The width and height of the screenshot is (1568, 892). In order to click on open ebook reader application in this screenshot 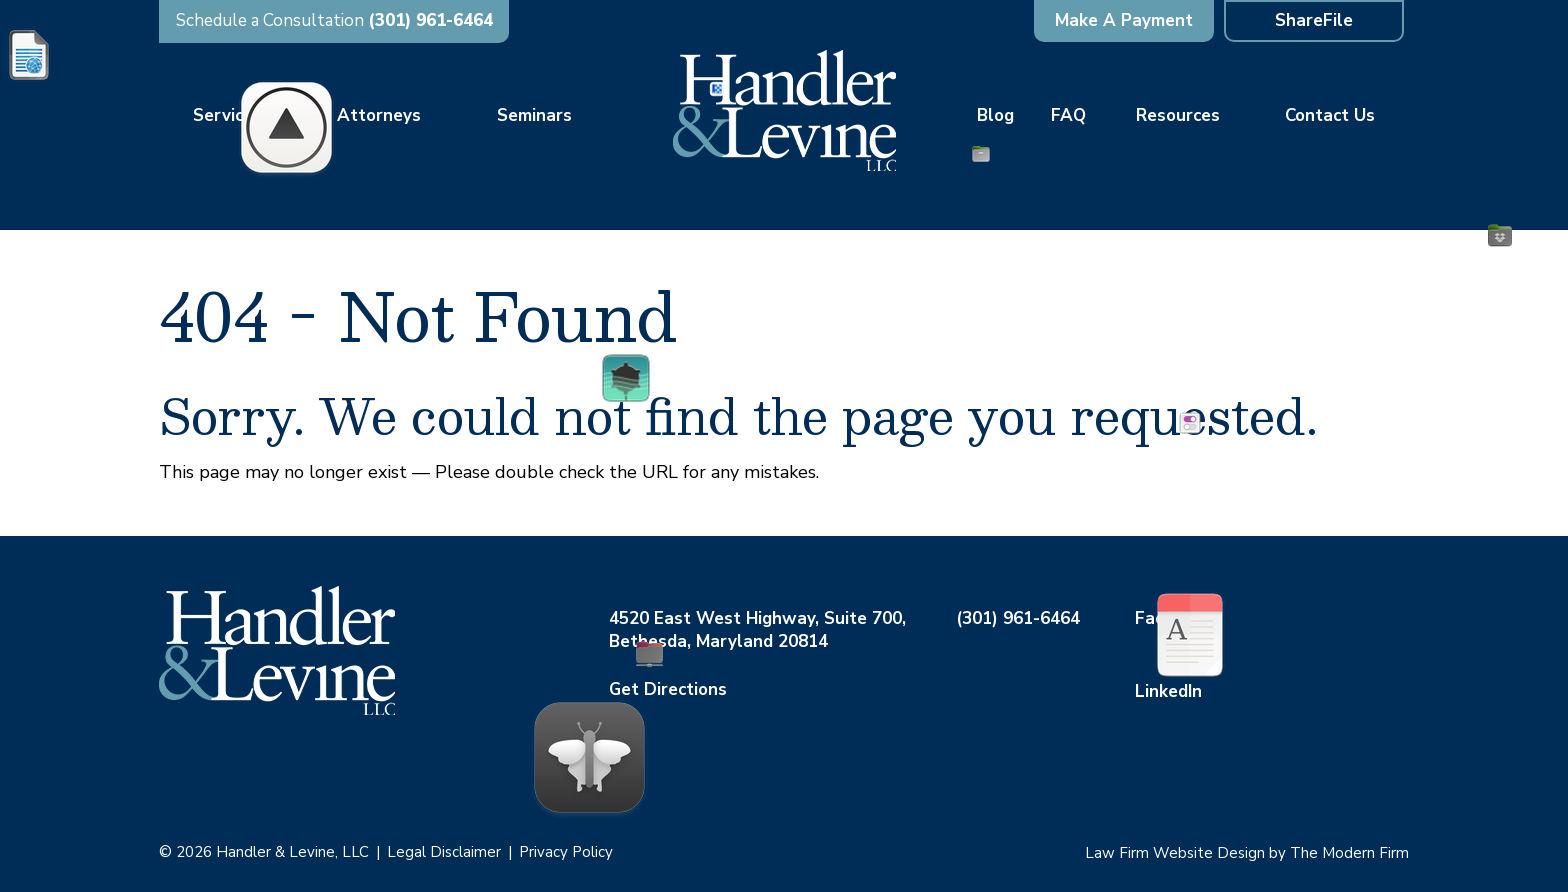, I will do `click(1190, 635)`.